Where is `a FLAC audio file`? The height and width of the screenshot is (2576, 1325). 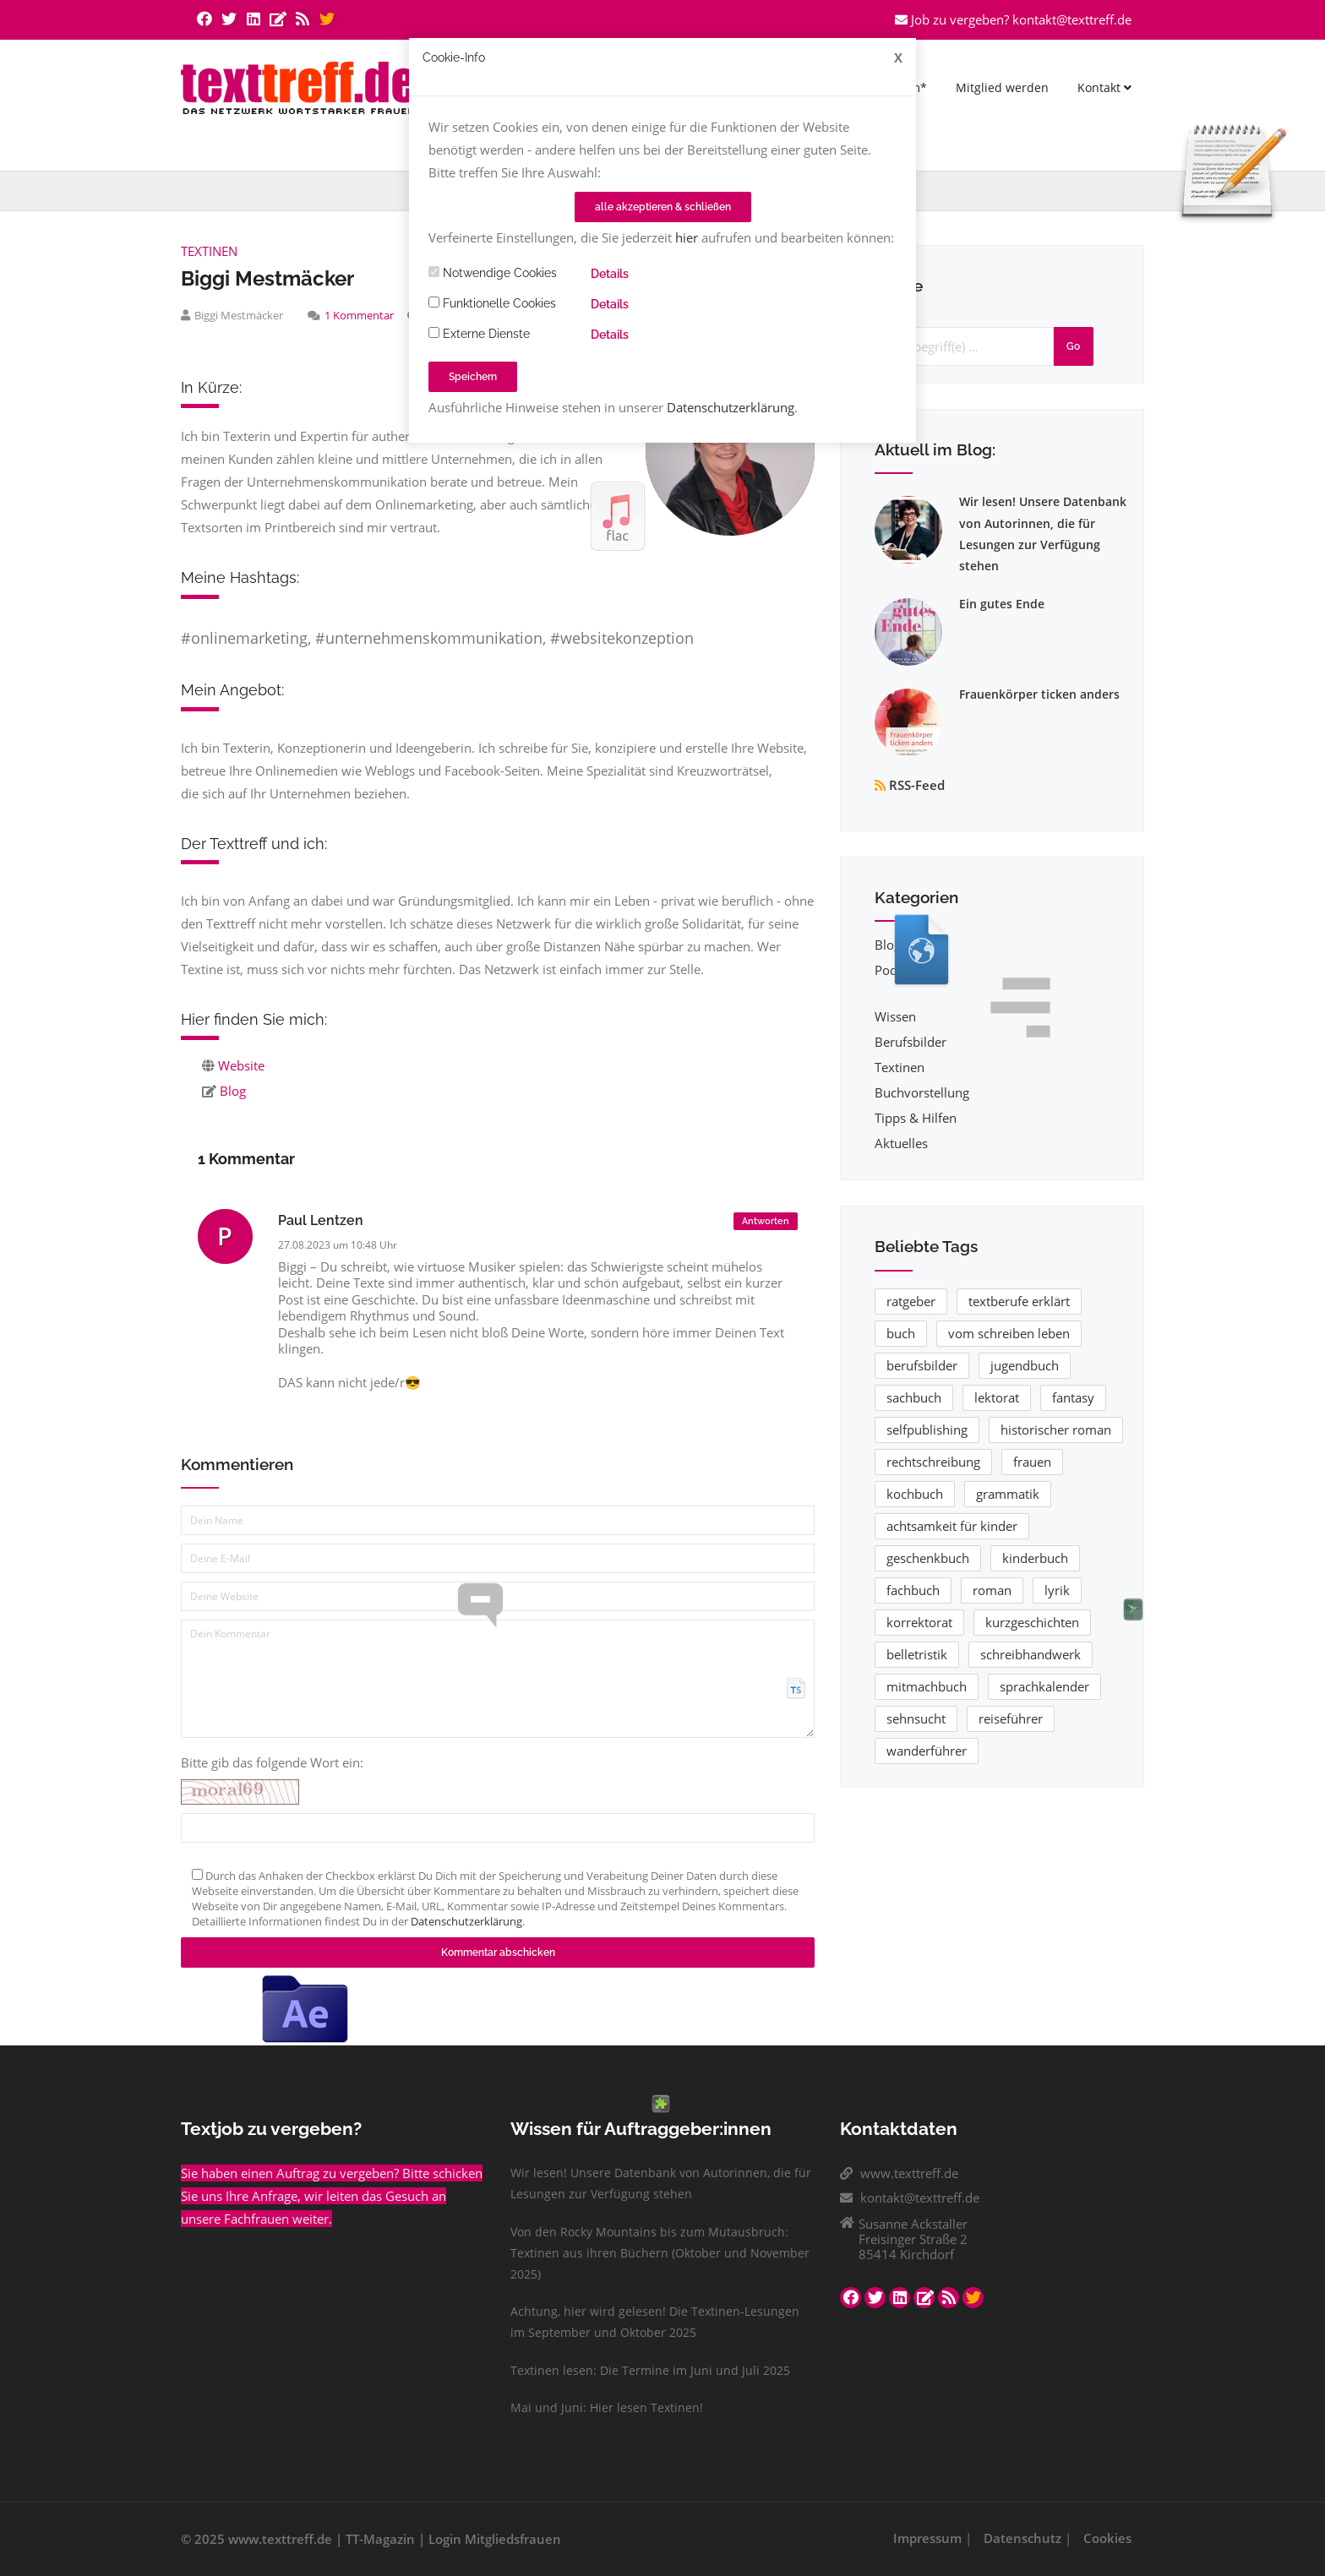
a FLAC audio file is located at coordinates (618, 516).